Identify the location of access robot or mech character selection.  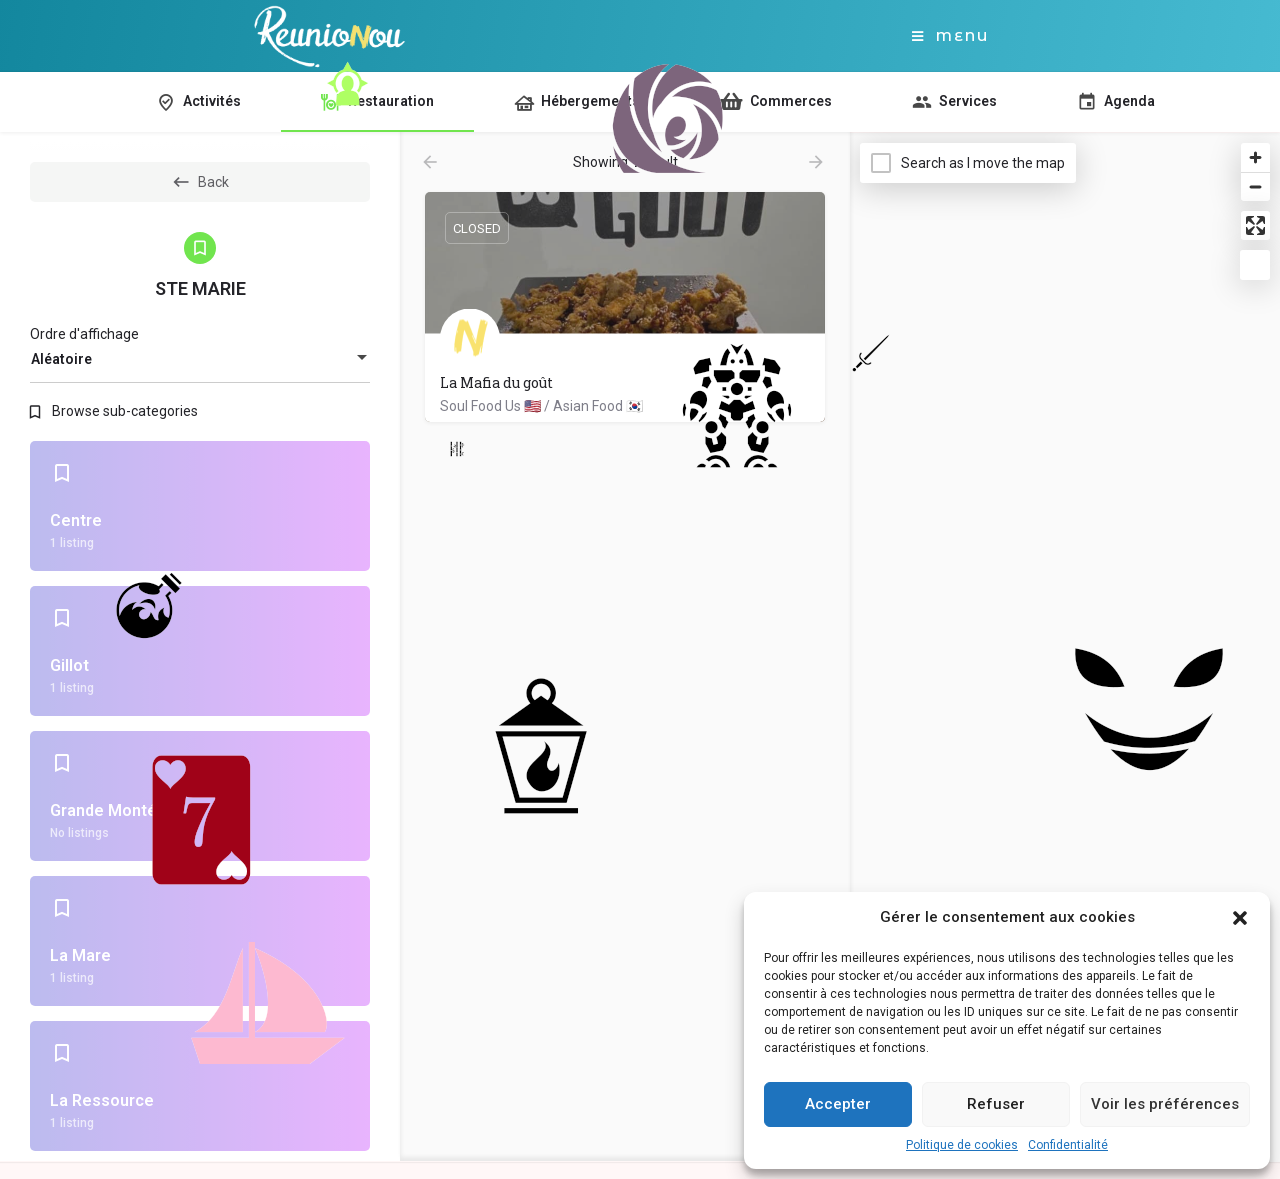
(737, 406).